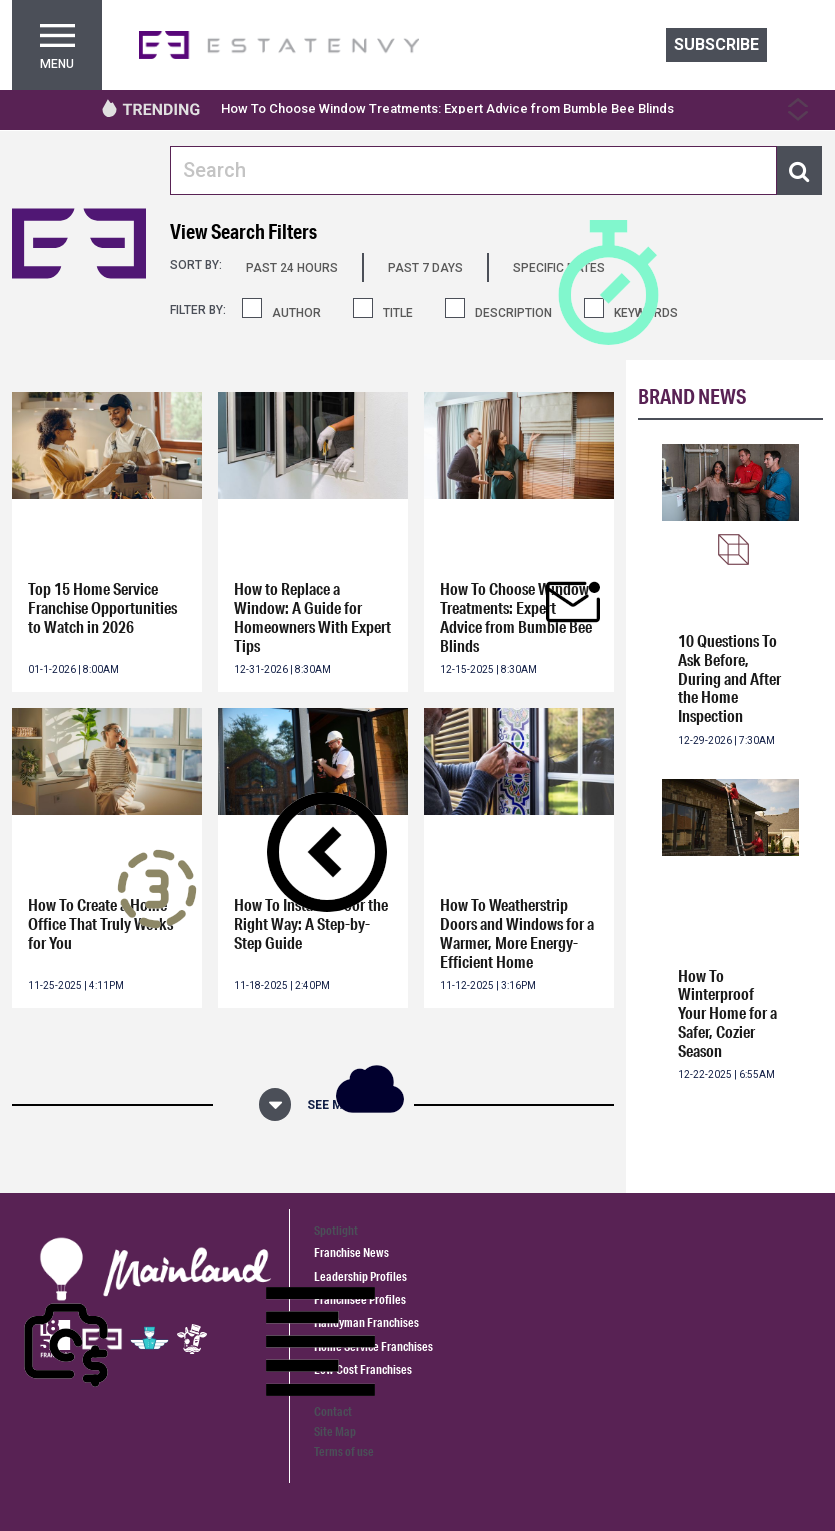 Image resolution: width=835 pixels, height=1531 pixels. I want to click on indicates unread messages or notifications, so click(573, 602).